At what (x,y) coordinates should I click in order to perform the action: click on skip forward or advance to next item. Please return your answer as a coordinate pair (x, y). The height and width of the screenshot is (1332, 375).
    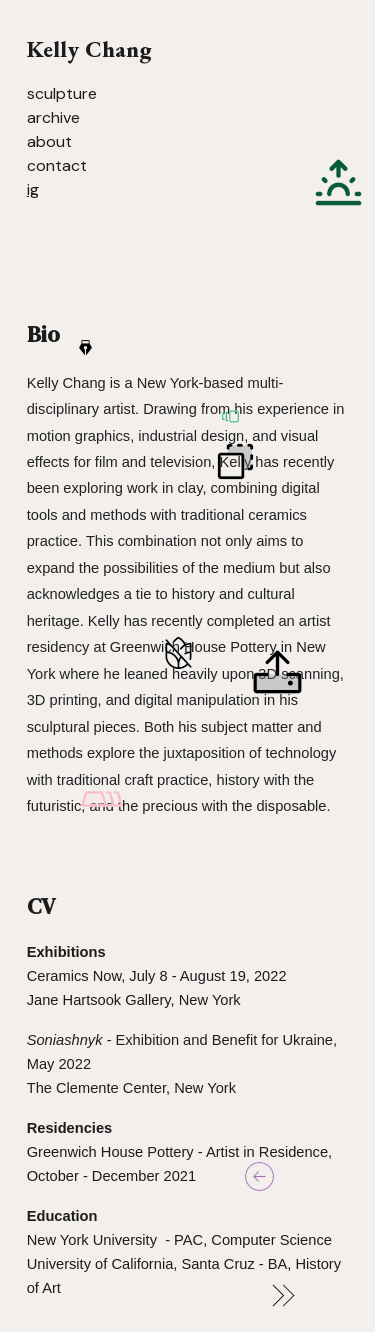
    Looking at the image, I should click on (282, 1295).